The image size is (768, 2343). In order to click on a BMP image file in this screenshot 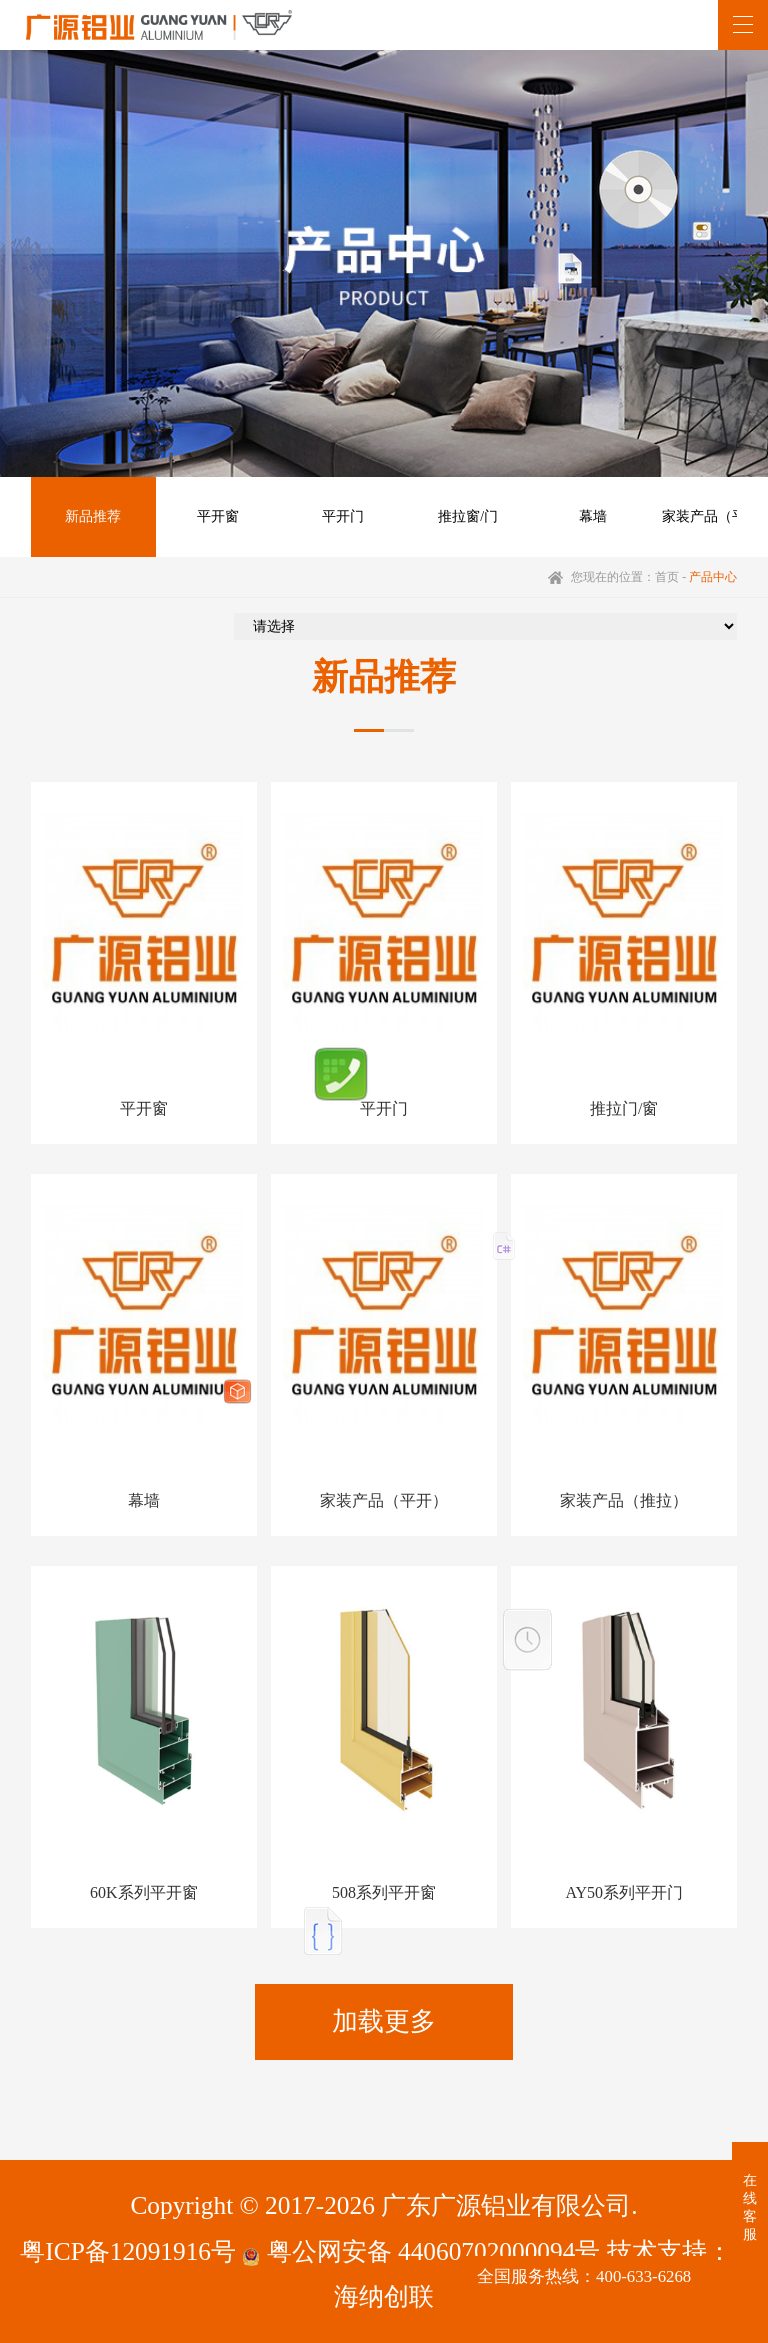, I will do `click(570, 269)`.